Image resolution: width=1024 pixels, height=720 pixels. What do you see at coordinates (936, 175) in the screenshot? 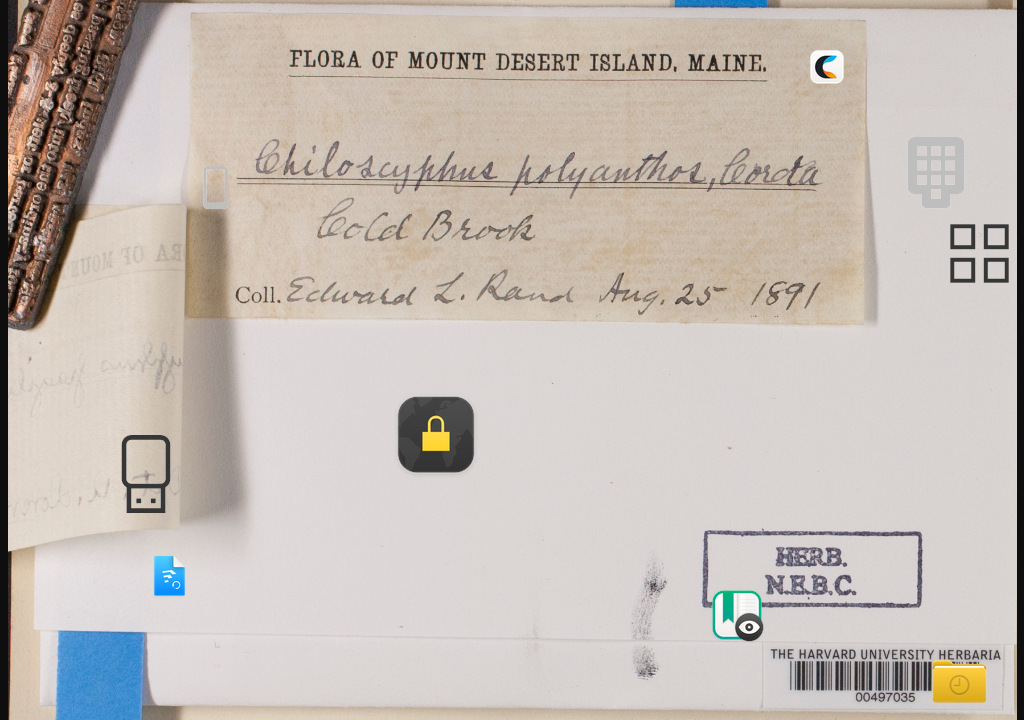
I see `open the dialpad for number input` at bounding box center [936, 175].